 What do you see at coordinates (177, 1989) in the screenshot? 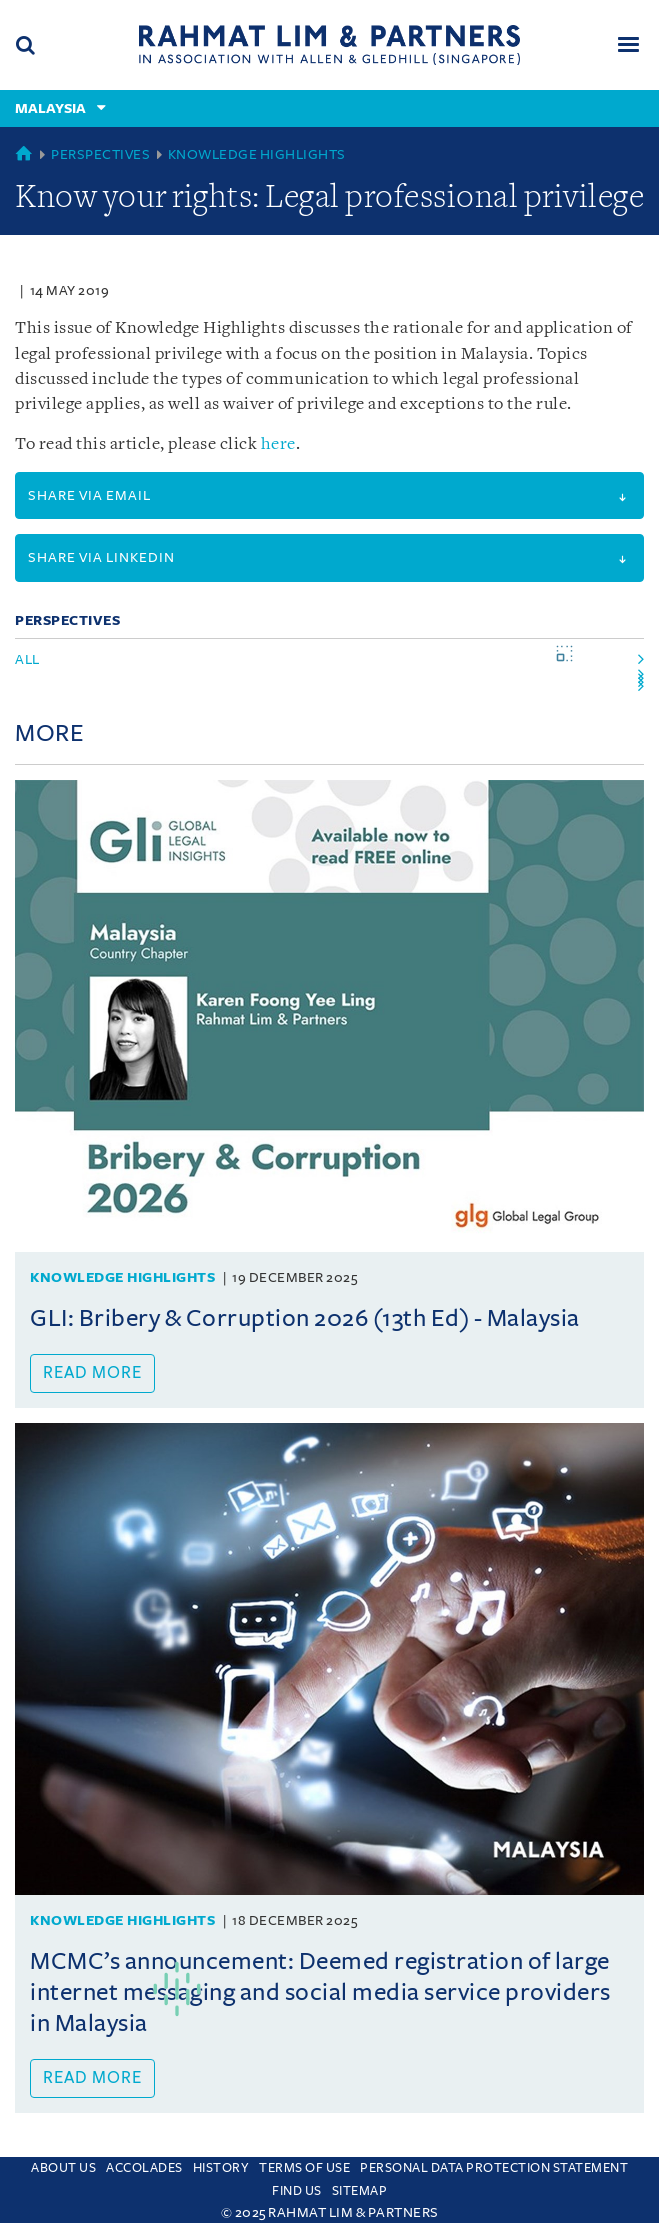
I see `open google podcasts app` at bounding box center [177, 1989].